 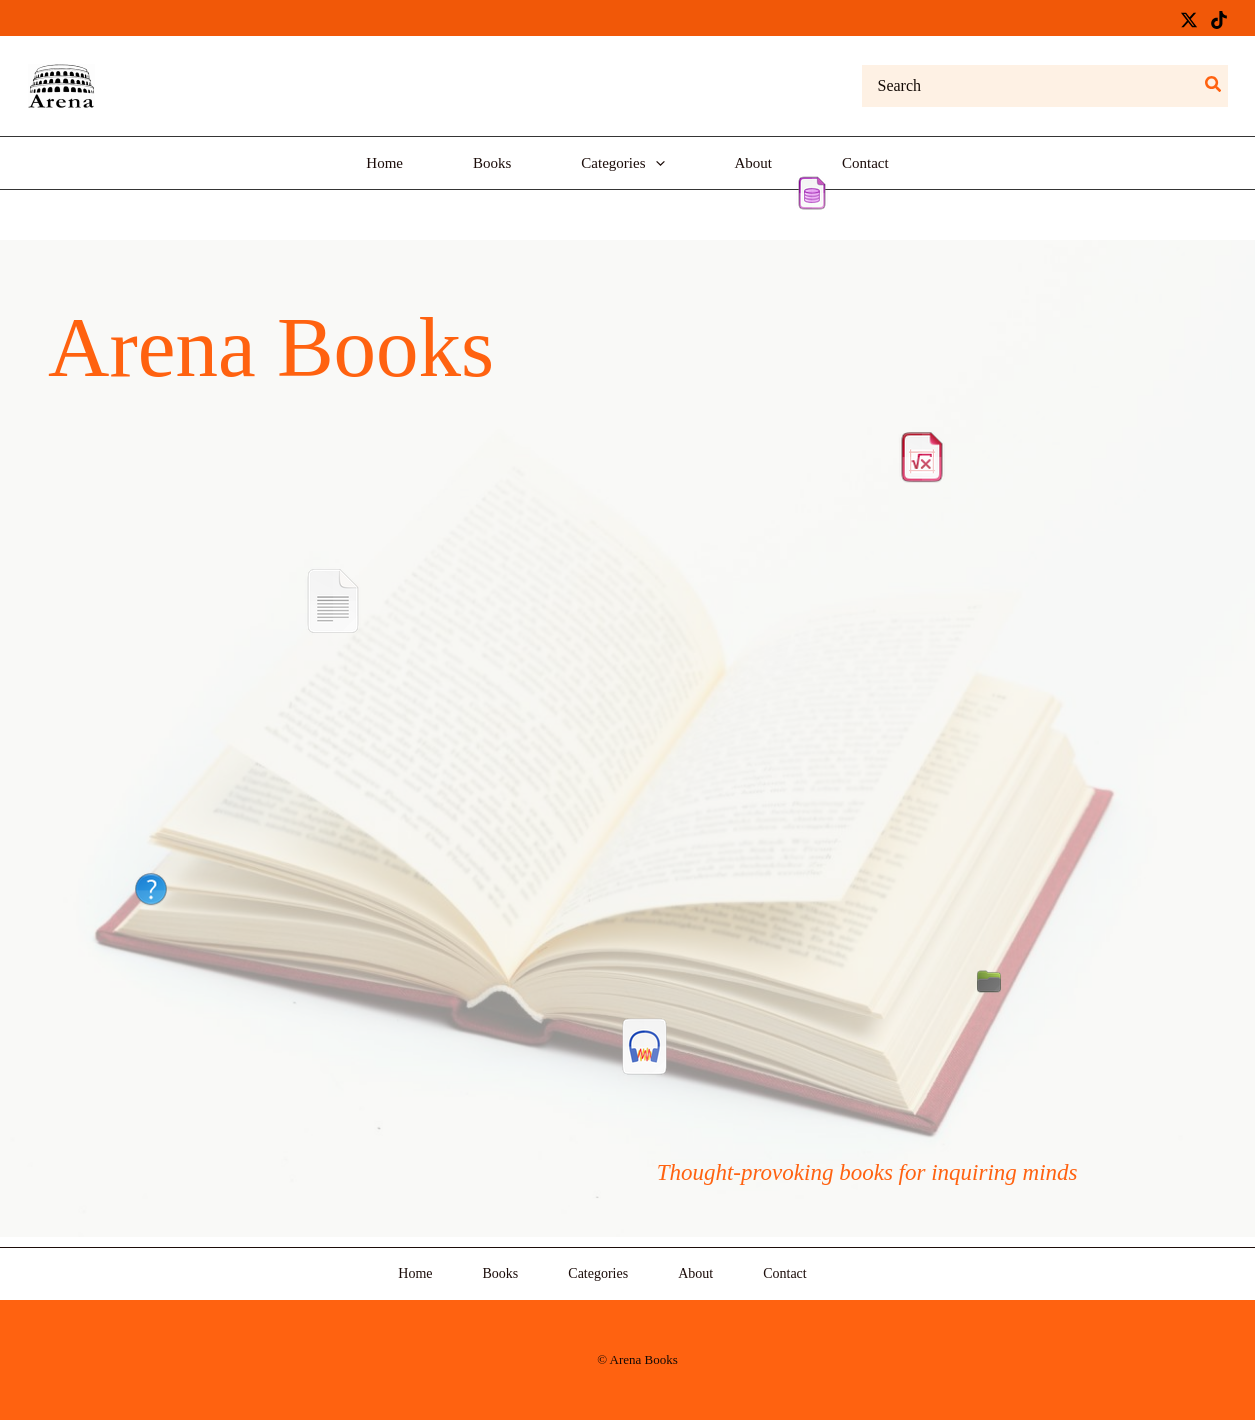 I want to click on indicates an open or expanded folder, so click(x=989, y=981).